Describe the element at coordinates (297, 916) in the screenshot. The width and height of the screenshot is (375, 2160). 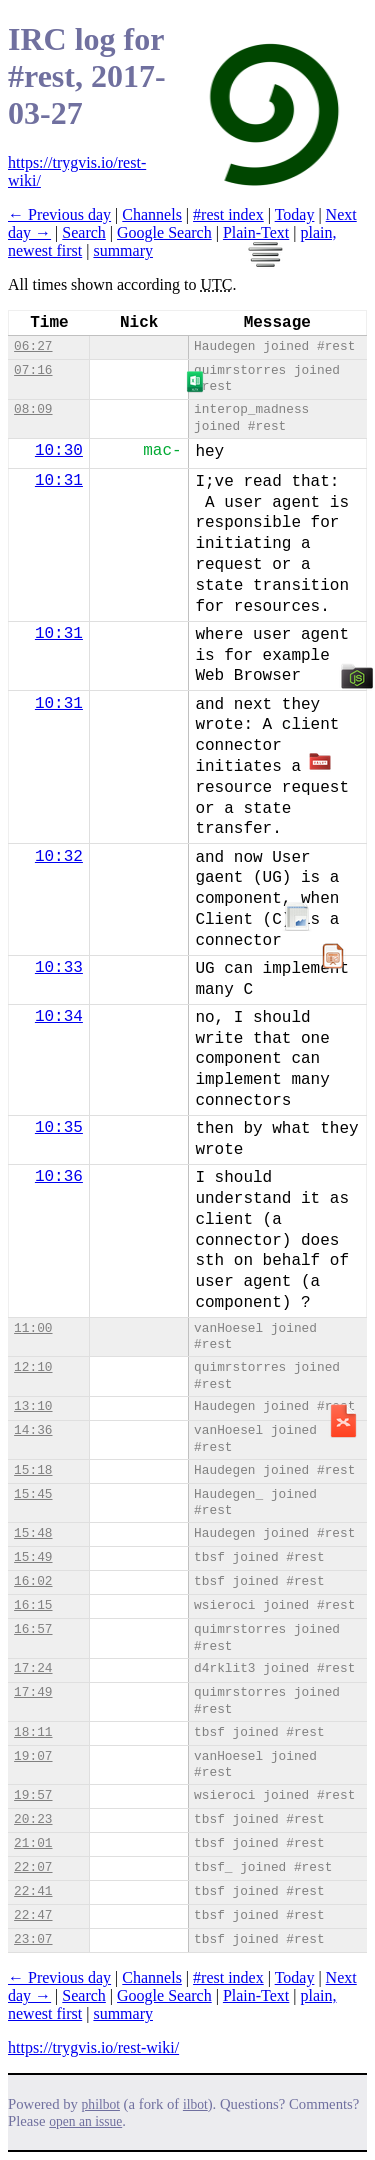
I see `open a spreadsheet file` at that location.